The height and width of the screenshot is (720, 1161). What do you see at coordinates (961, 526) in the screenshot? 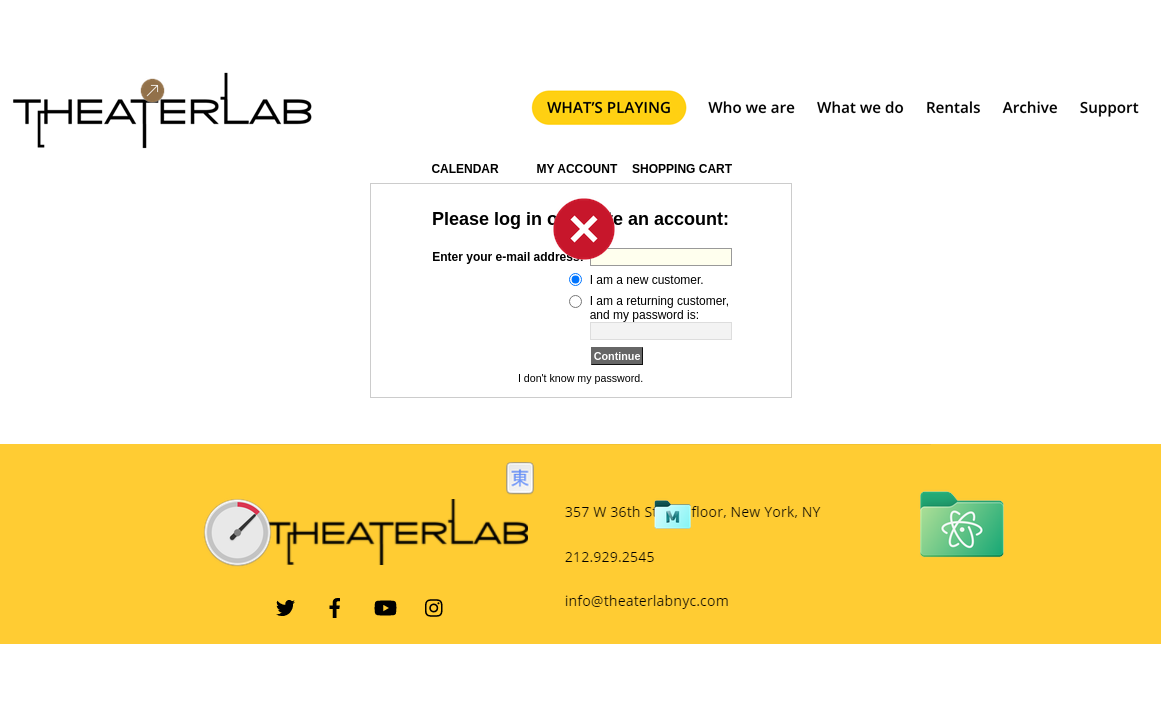
I see `open atom editor project folder` at bounding box center [961, 526].